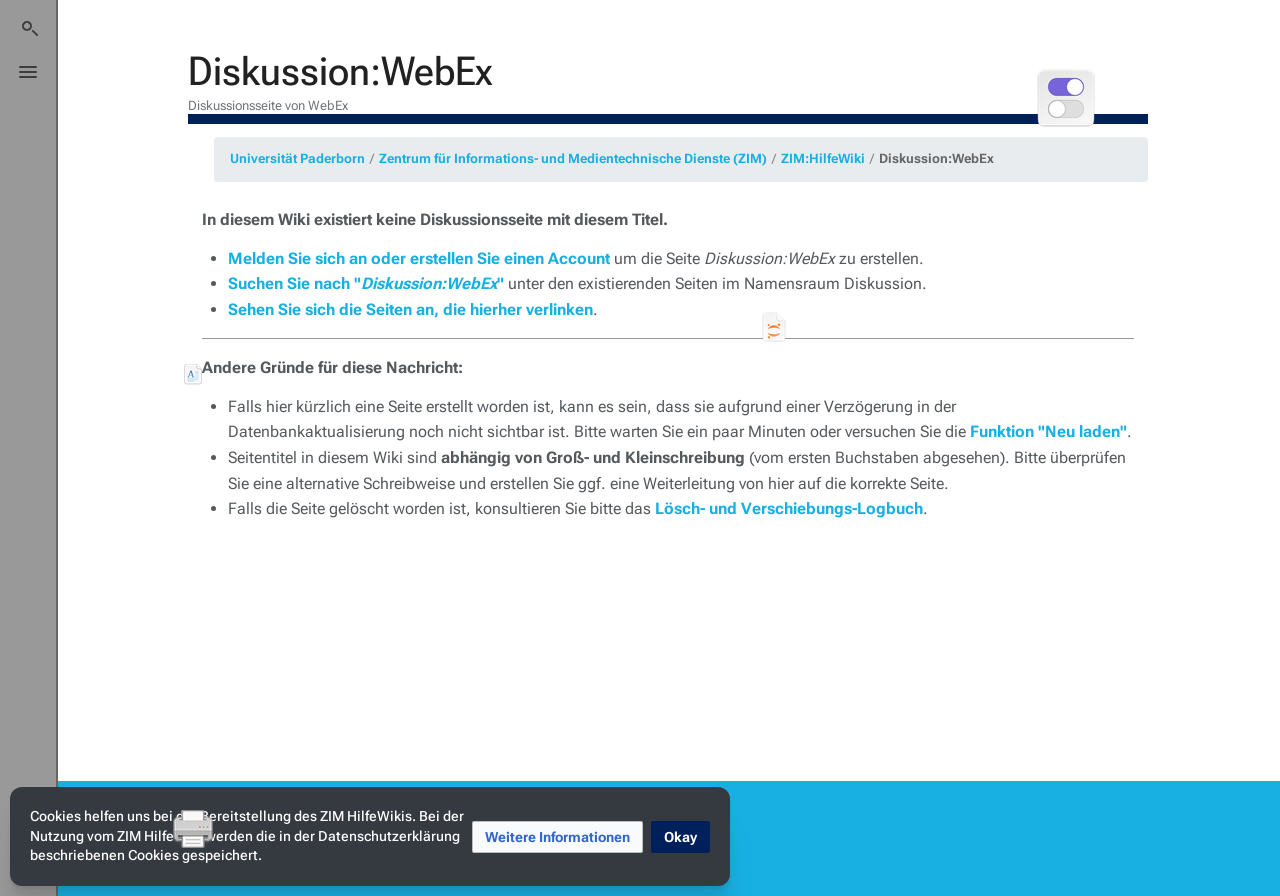  Describe the element at coordinates (193, 374) in the screenshot. I see `open a text document file` at that location.